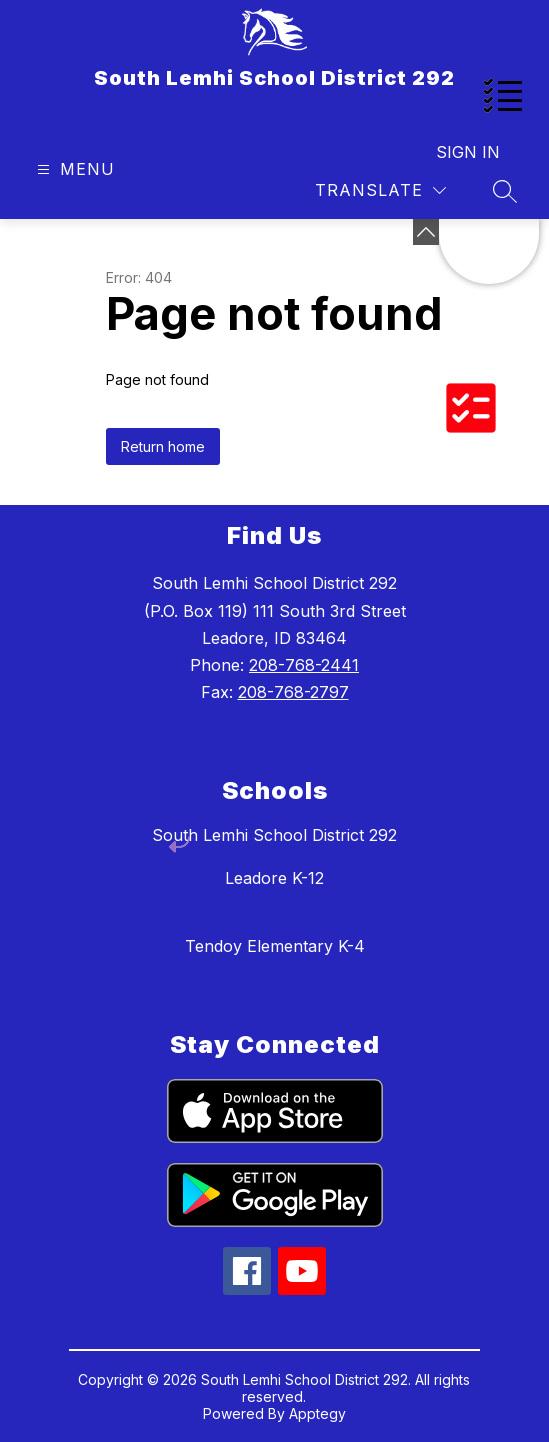 Image resolution: width=549 pixels, height=1442 pixels. What do you see at coordinates (501, 96) in the screenshot?
I see `view or manage your task checklist` at bounding box center [501, 96].